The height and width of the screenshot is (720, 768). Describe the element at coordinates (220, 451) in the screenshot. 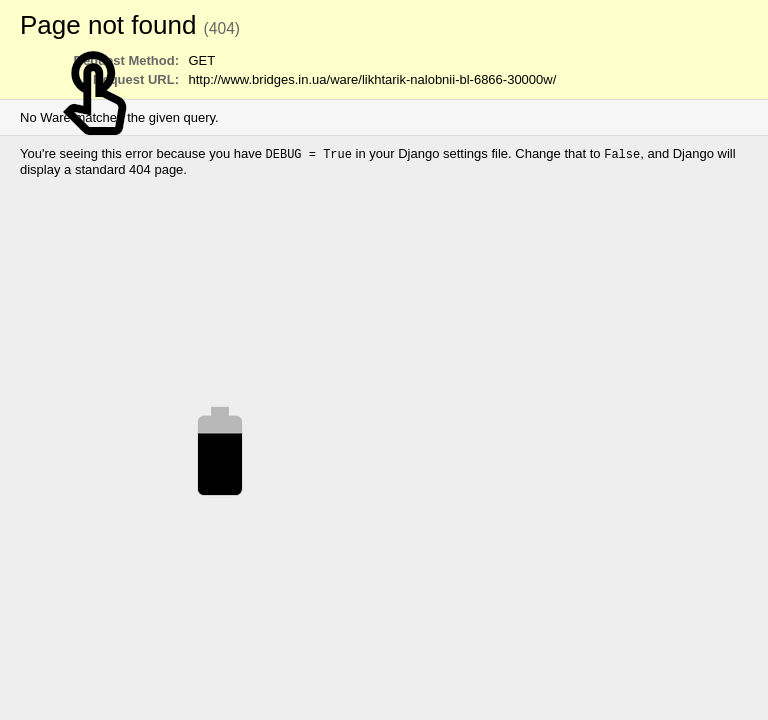

I see `indicates battery is at 90% charge` at that location.